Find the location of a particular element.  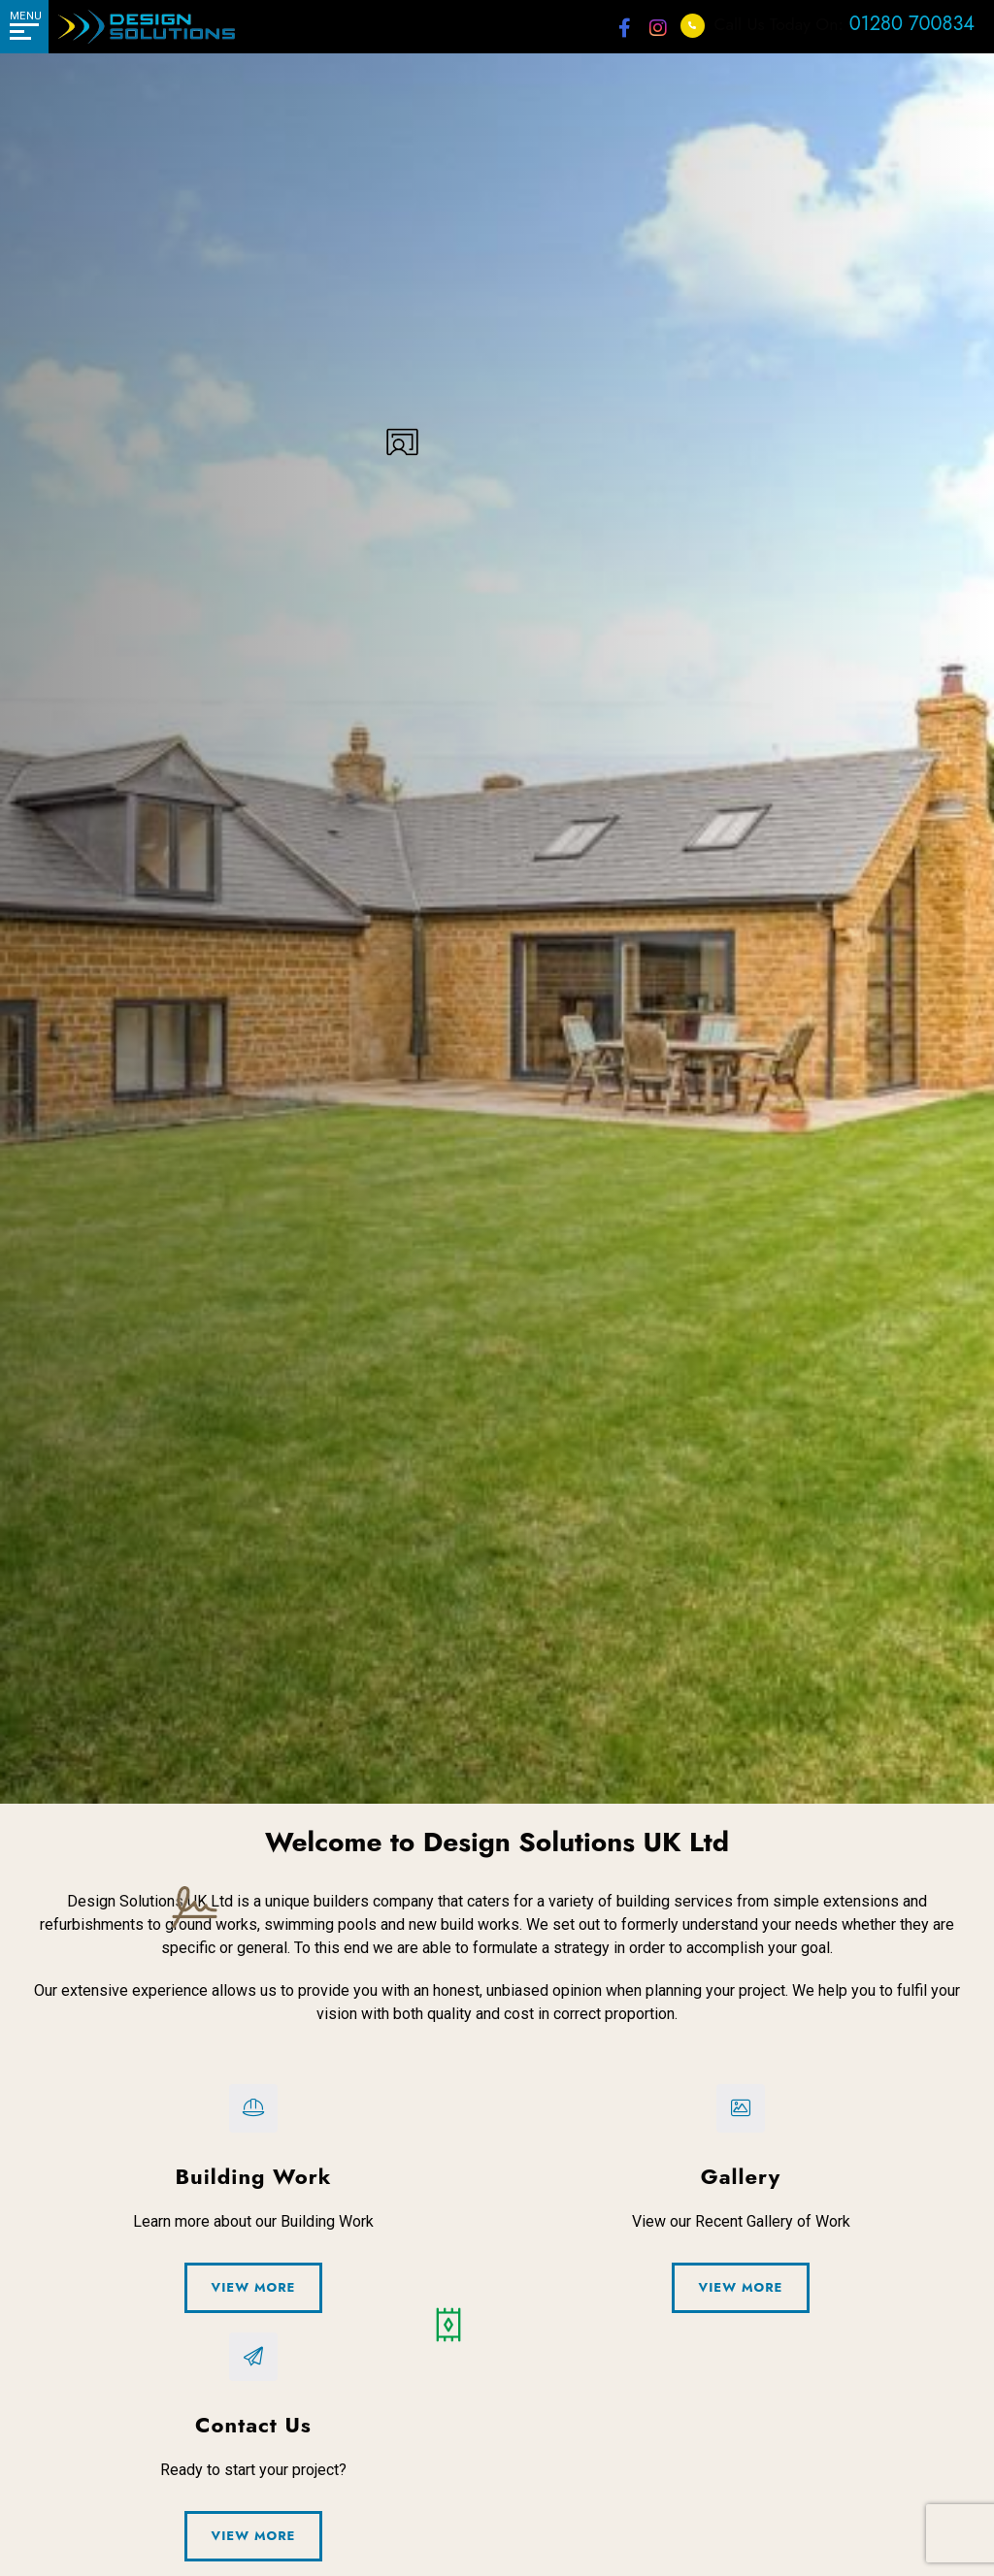

access teaching or presentation tools is located at coordinates (402, 441).